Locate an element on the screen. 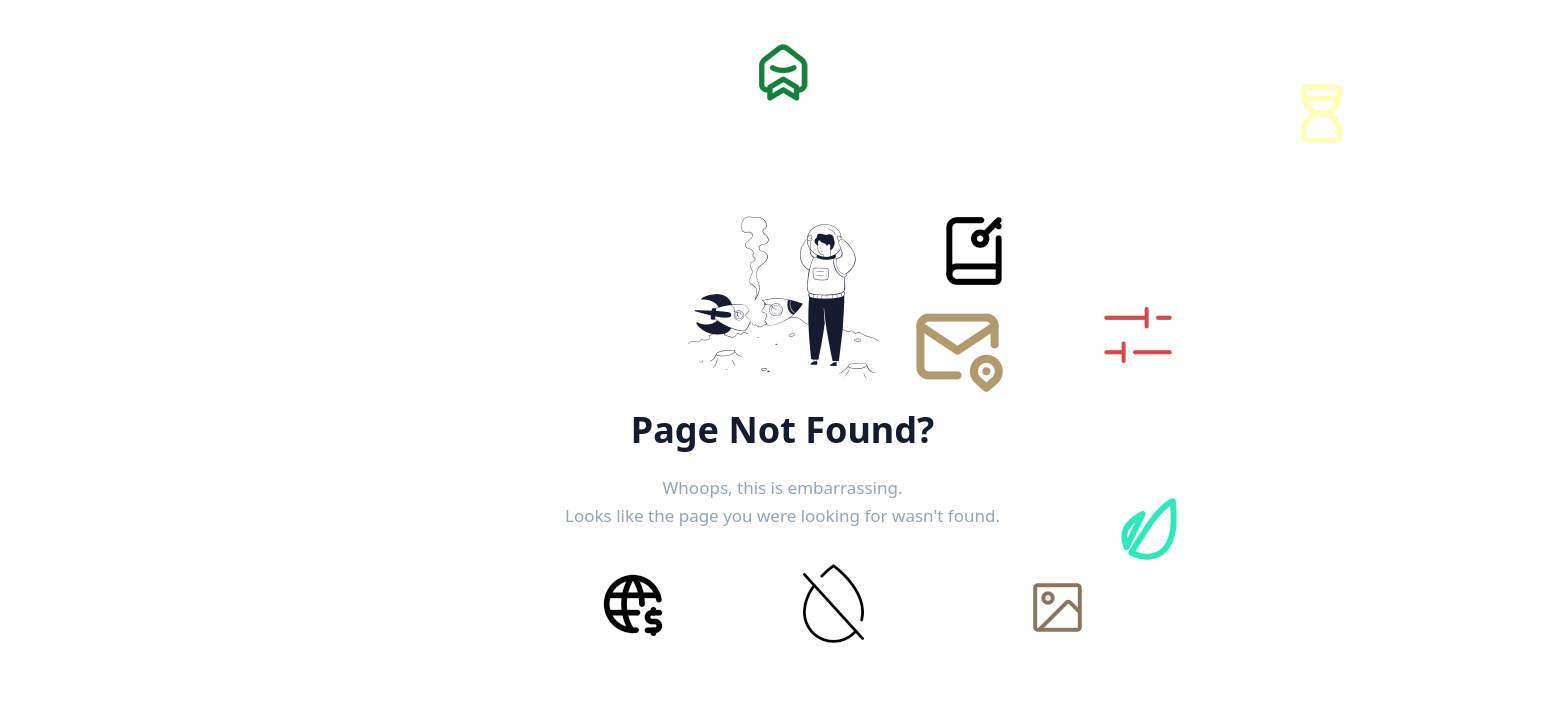 Image resolution: width=1565 pixels, height=720 pixels. disable water or liquid detection is located at coordinates (833, 606).